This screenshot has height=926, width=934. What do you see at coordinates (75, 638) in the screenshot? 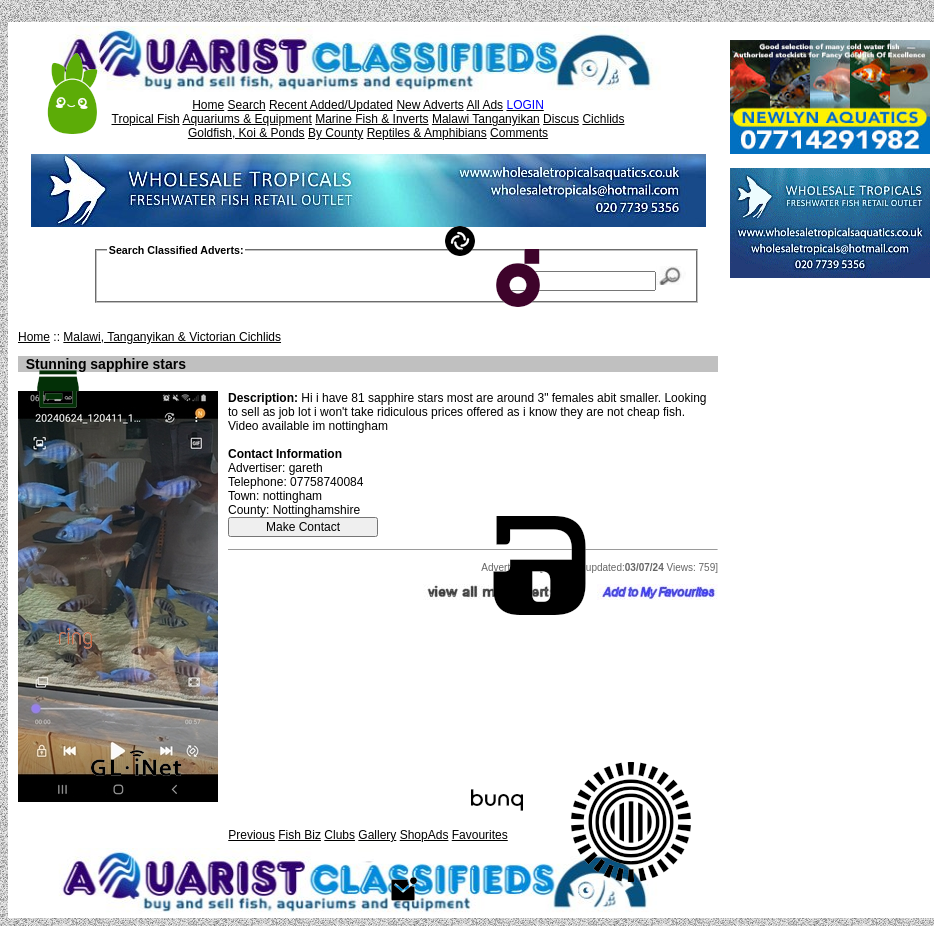
I see `open the Ring smart home app` at bounding box center [75, 638].